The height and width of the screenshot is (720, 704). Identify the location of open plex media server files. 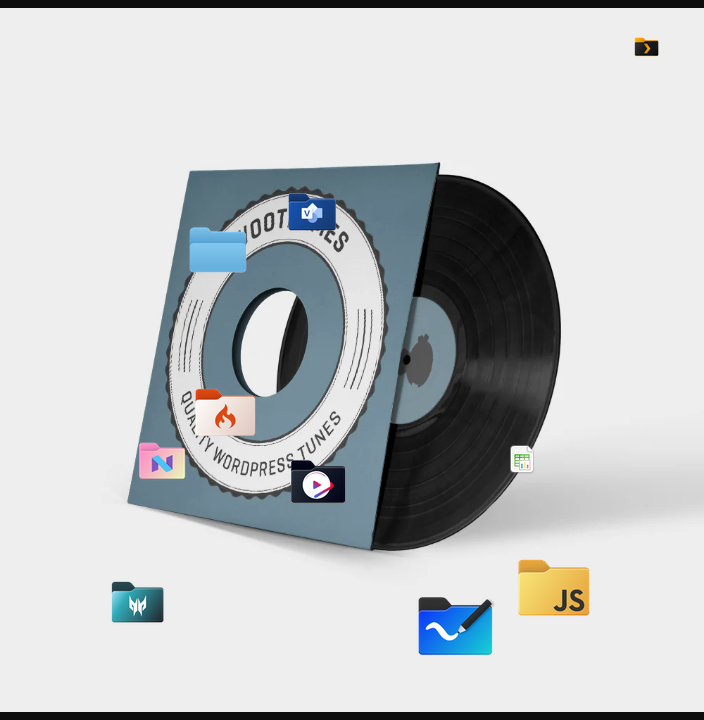
(646, 47).